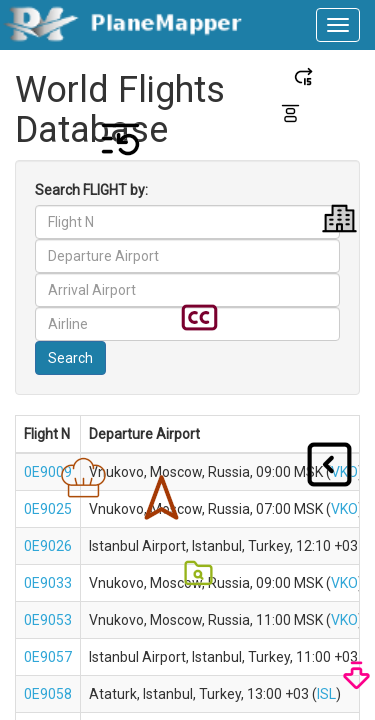 Image resolution: width=375 pixels, height=720 pixels. I want to click on search within a folder, so click(198, 573).